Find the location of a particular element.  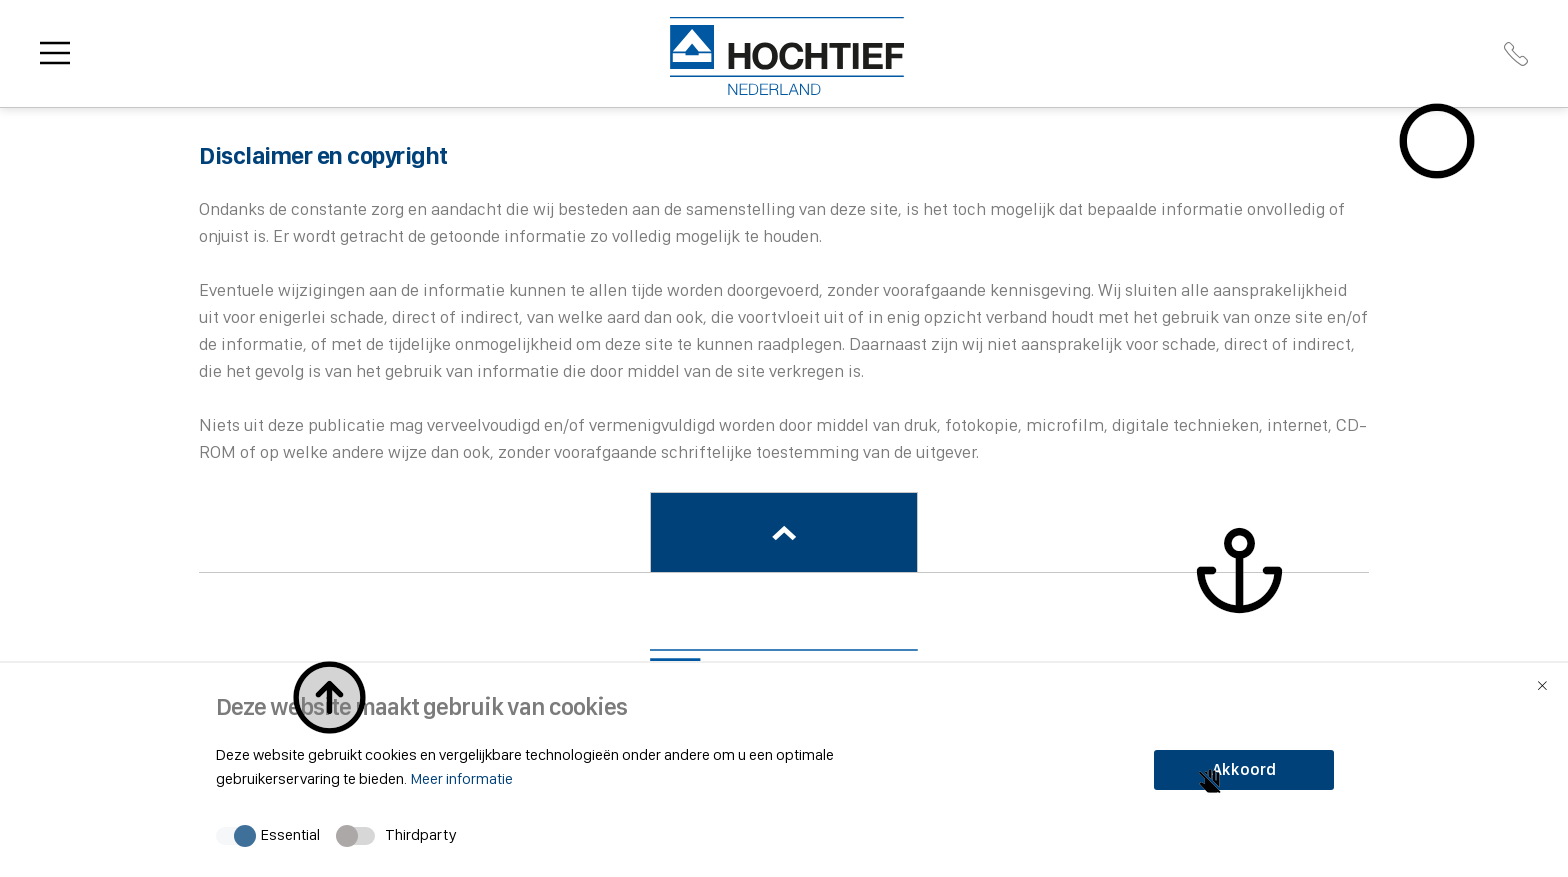

anchor content to a fixed position is located at coordinates (1239, 570).